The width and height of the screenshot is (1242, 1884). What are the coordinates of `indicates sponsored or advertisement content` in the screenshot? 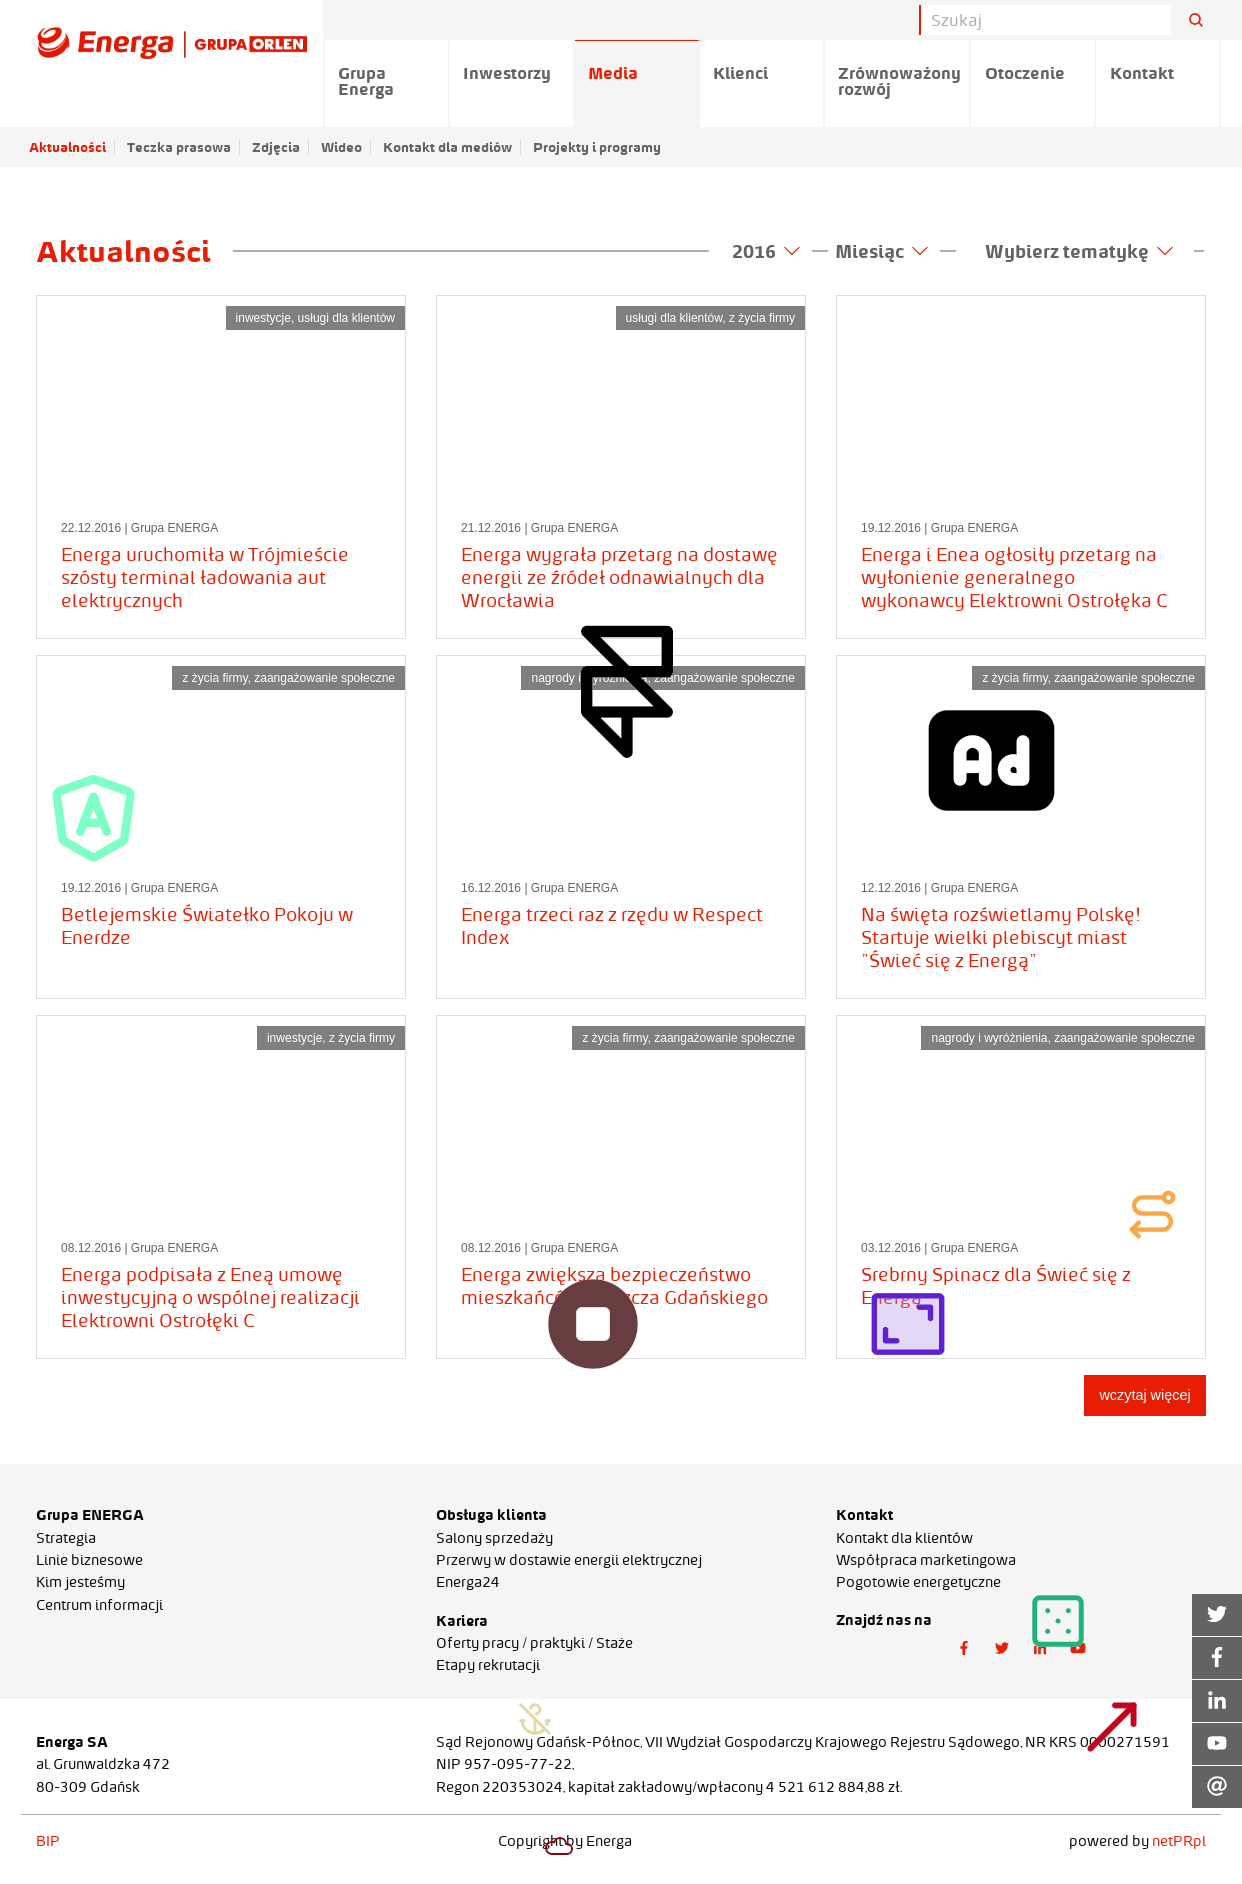 It's located at (991, 760).